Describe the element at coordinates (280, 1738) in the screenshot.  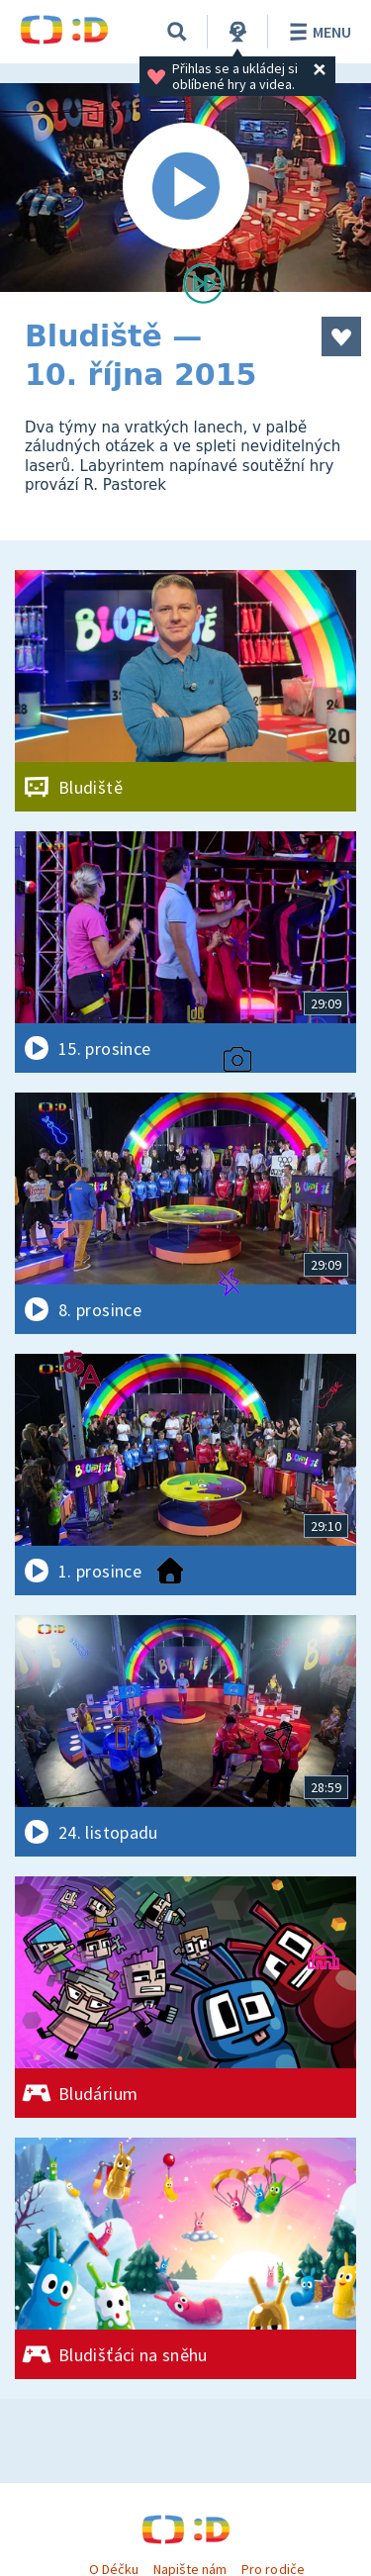
I see `send a message` at that location.